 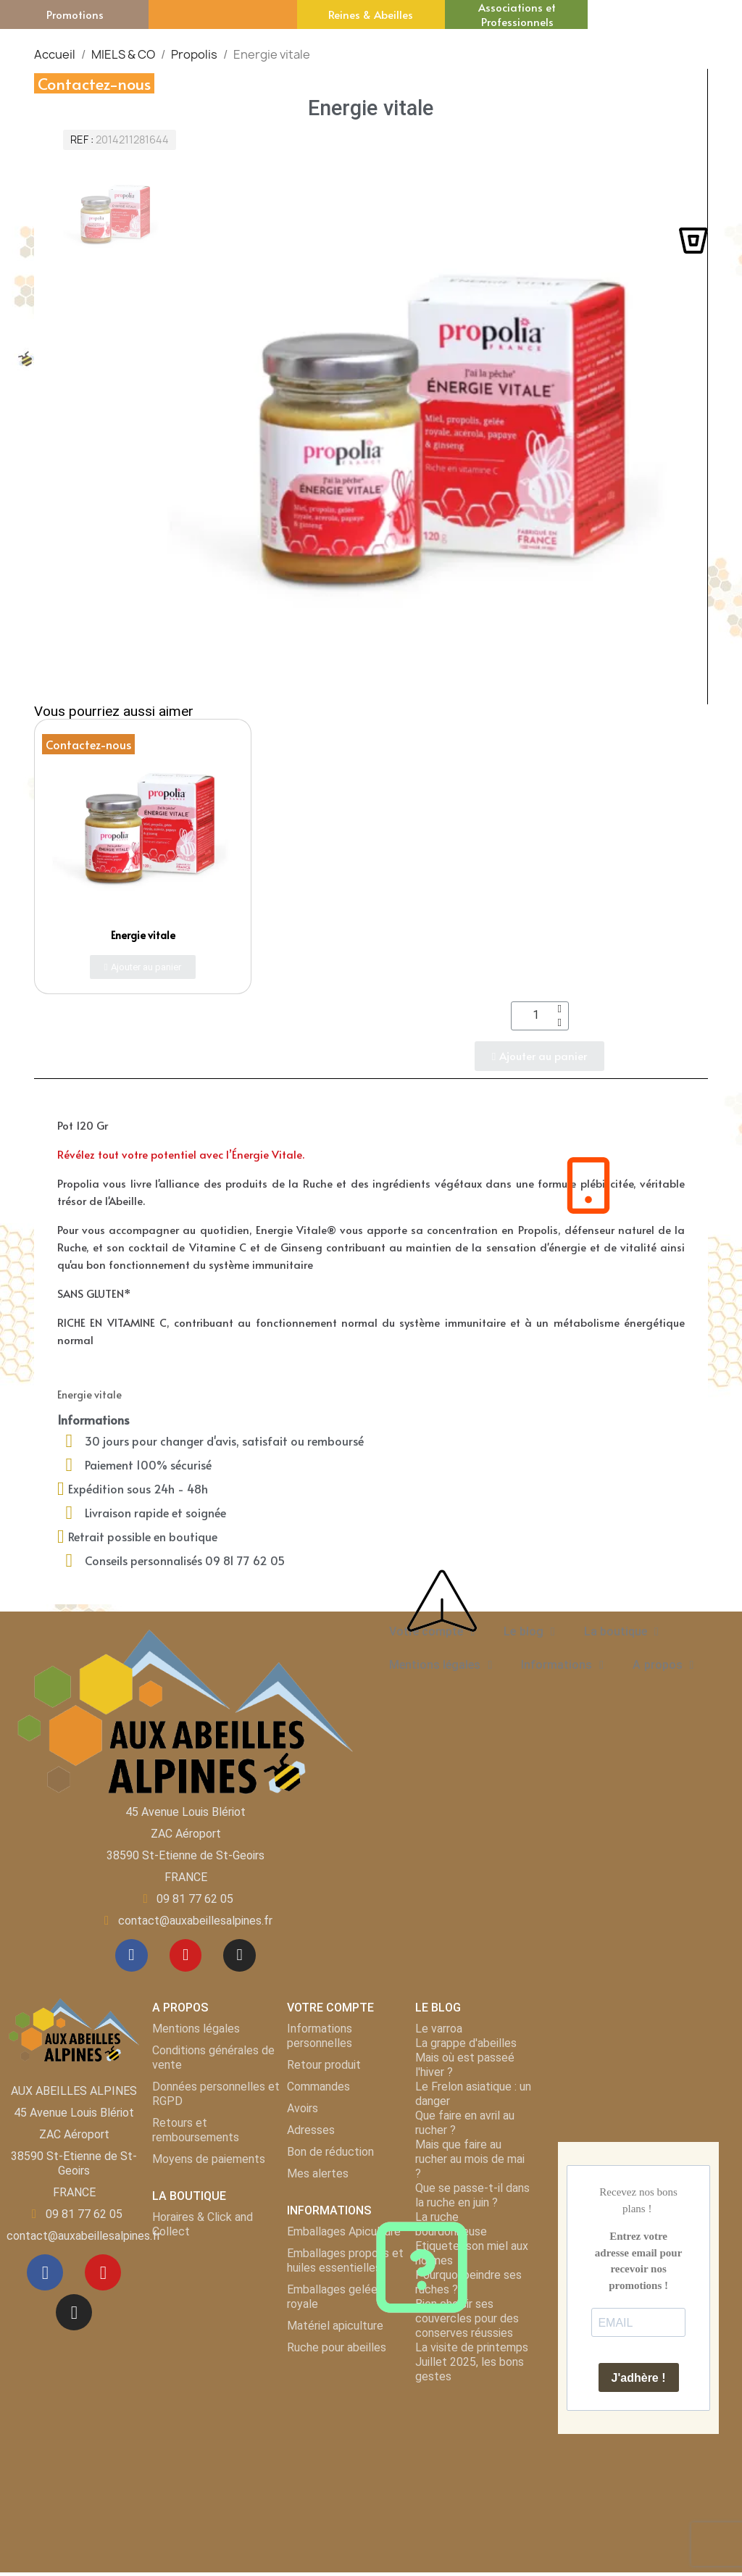 I want to click on send a message, so click(x=442, y=1602).